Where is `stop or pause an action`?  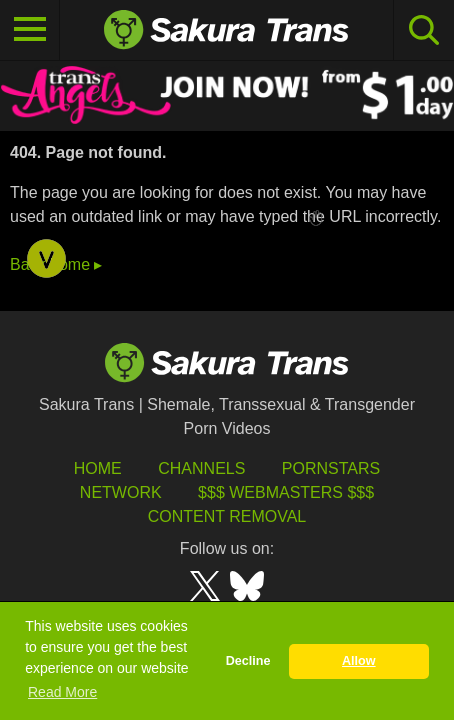 stop or pause an action is located at coordinates (316, 218).